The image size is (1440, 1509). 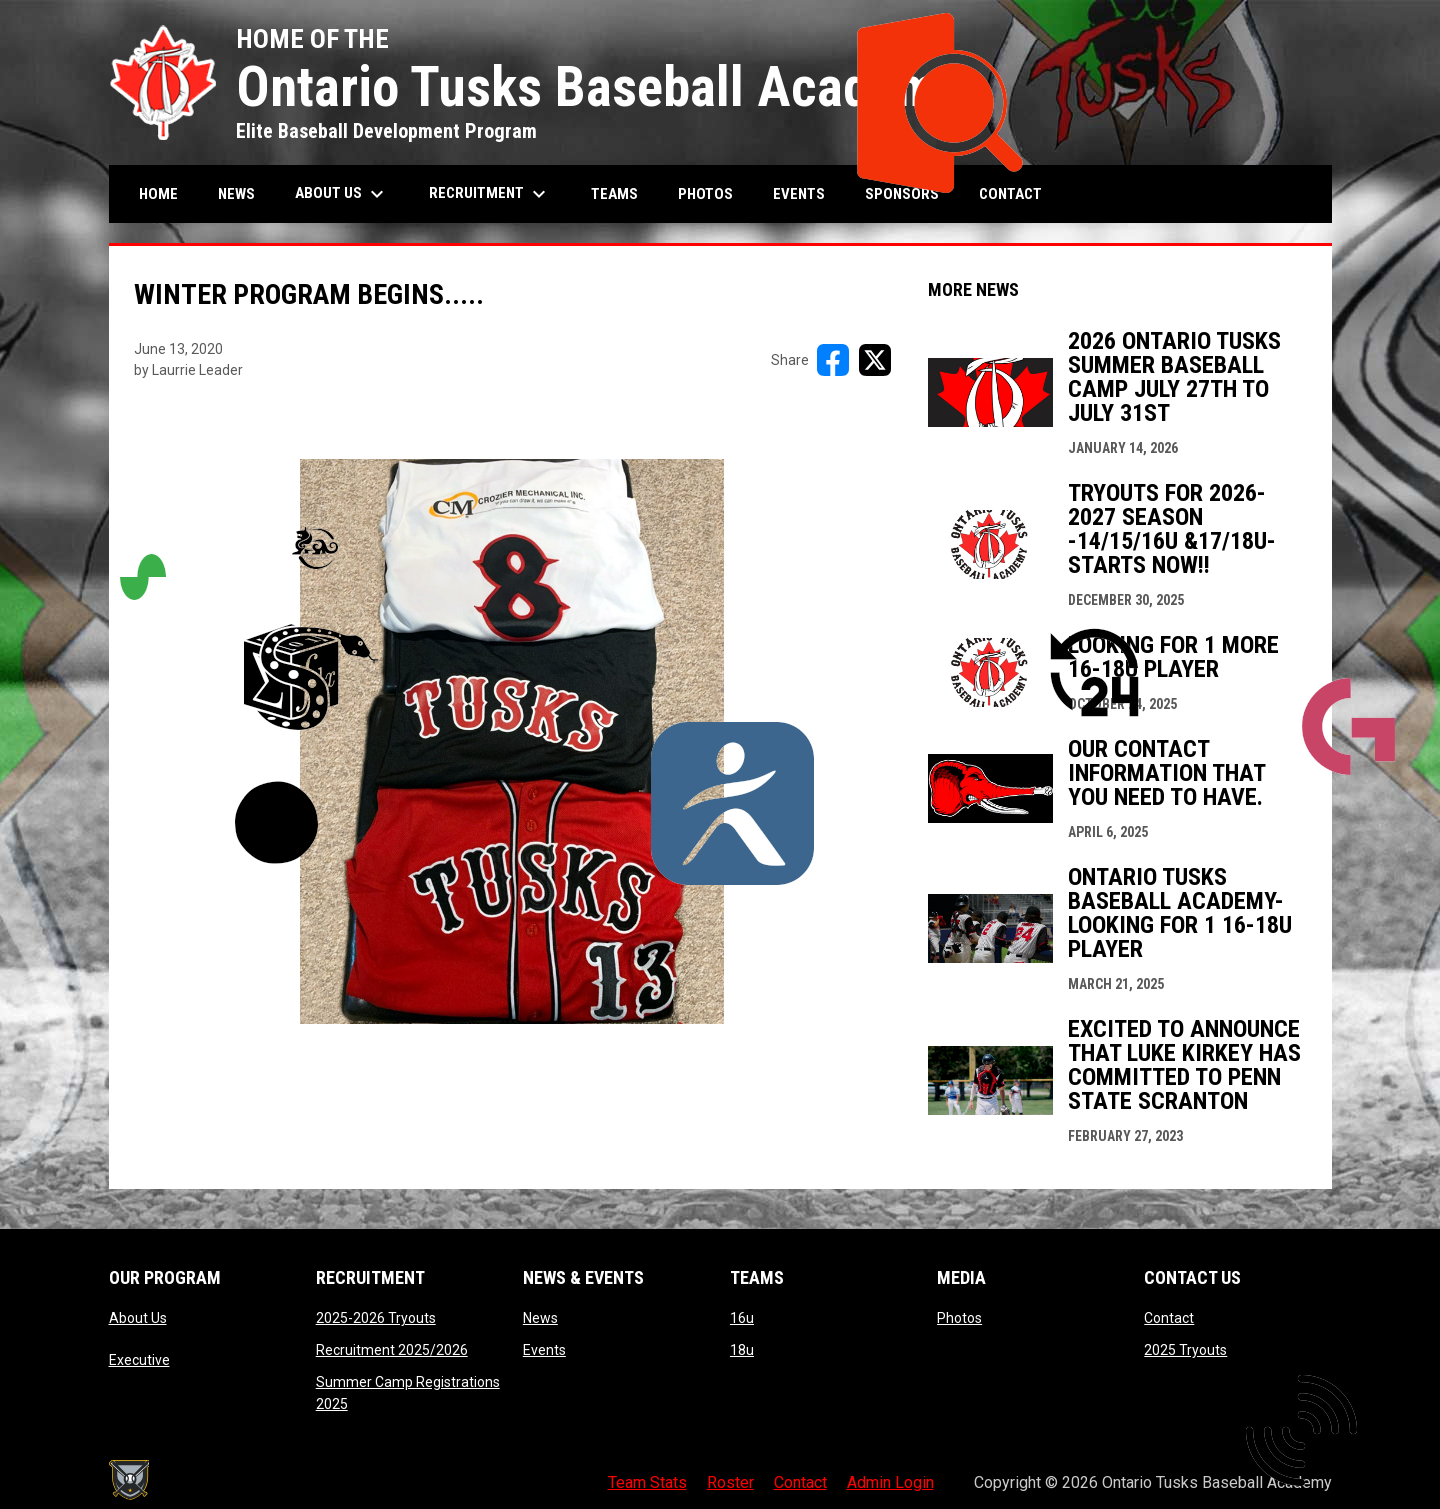 What do you see at coordinates (311, 677) in the screenshot?
I see `sympy python library logo` at bounding box center [311, 677].